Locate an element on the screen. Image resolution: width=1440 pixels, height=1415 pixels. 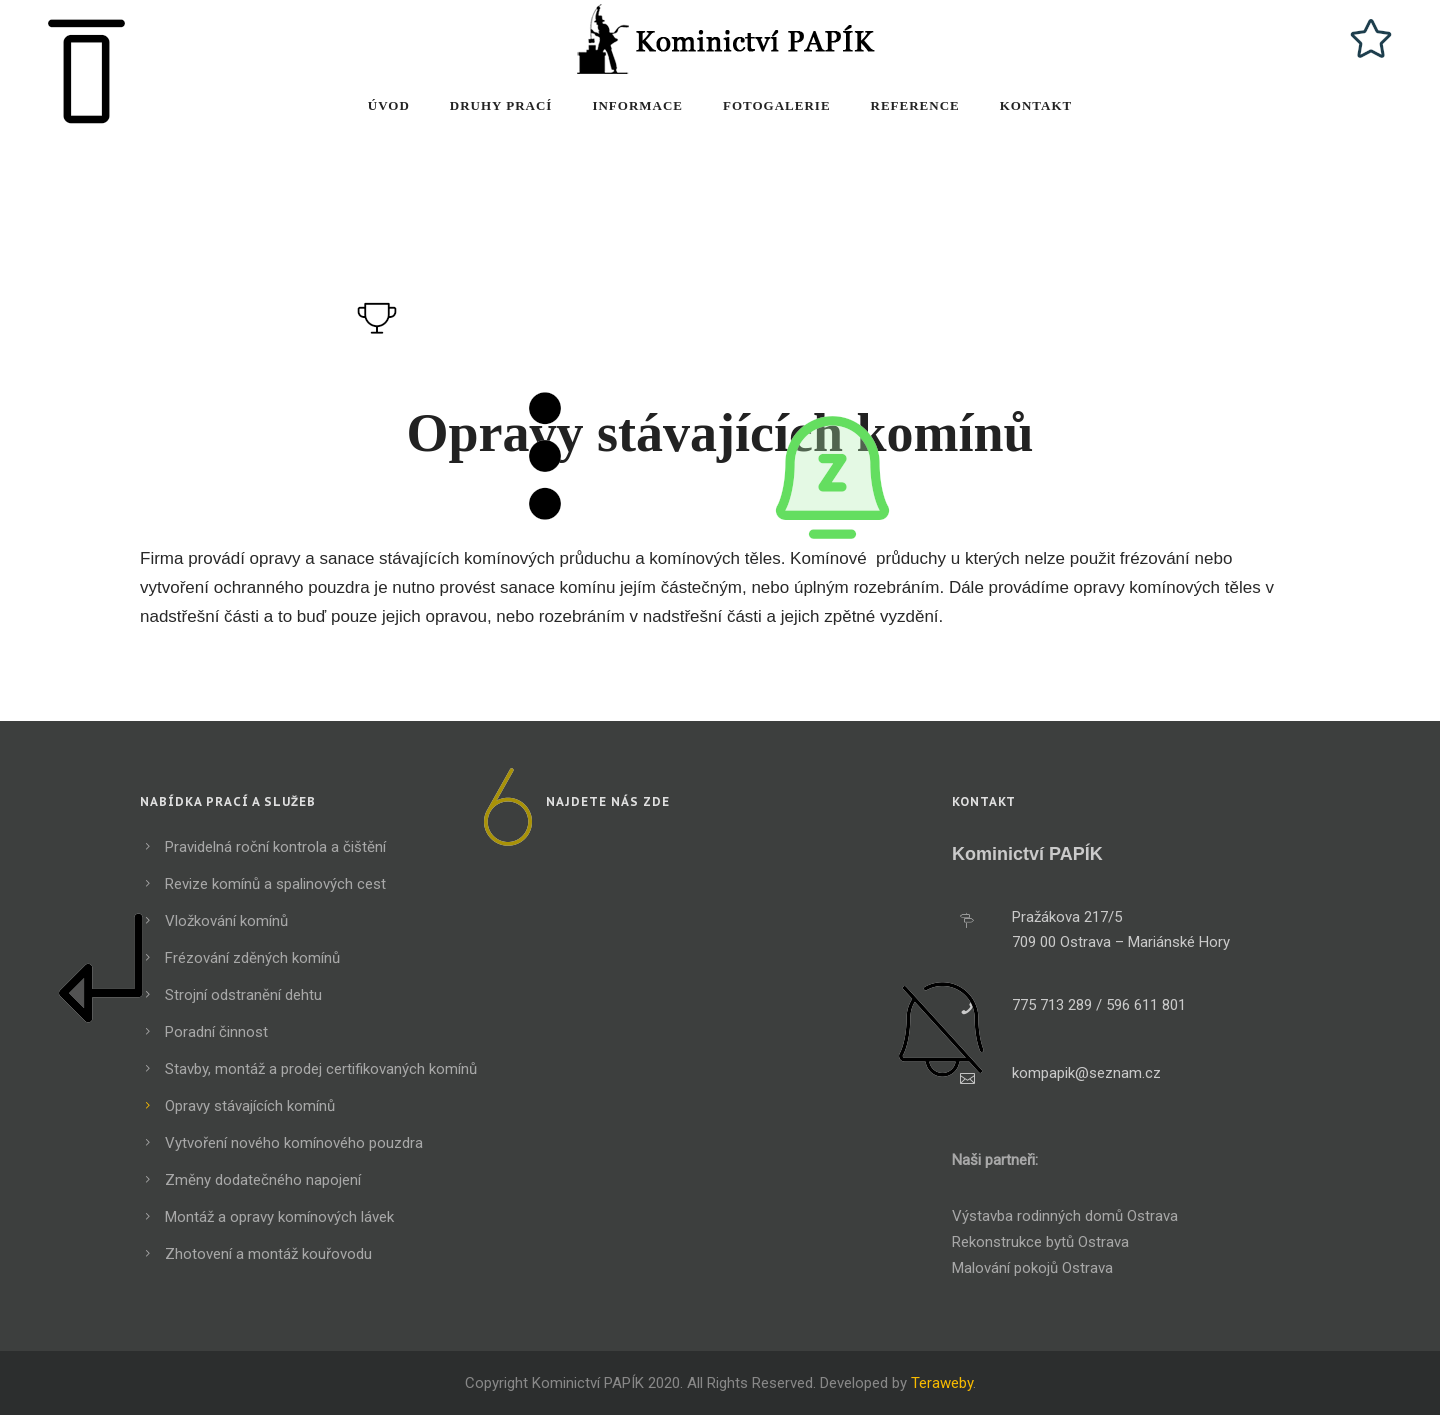
mute notifications is located at coordinates (942, 1029).